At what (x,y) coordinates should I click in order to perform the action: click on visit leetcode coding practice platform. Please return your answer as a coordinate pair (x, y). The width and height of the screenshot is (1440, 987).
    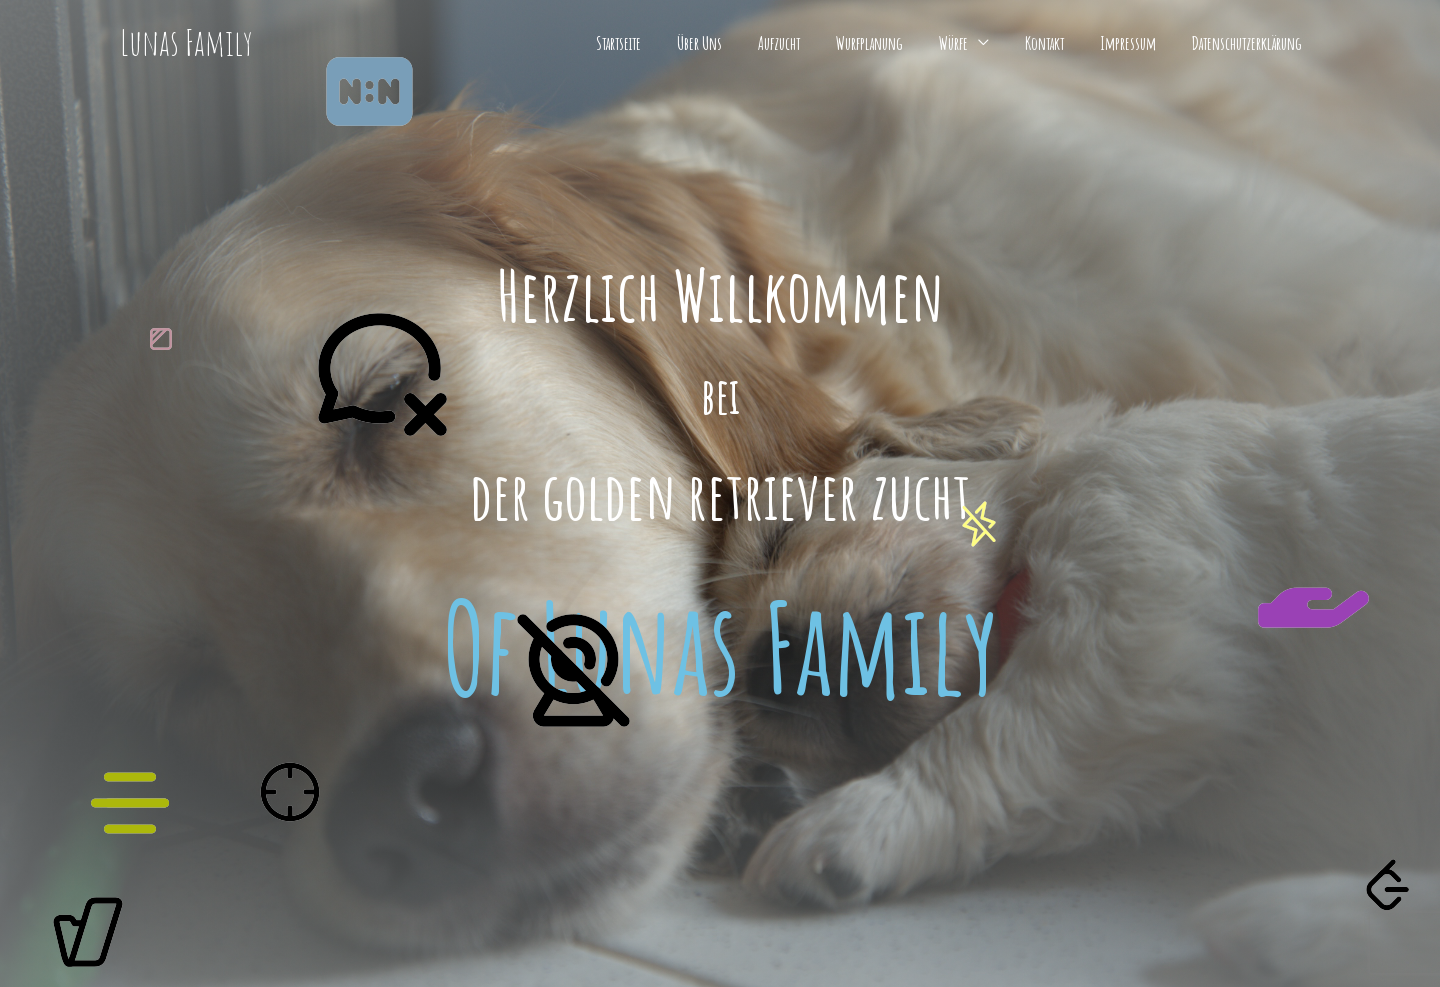
    Looking at the image, I should click on (1387, 887).